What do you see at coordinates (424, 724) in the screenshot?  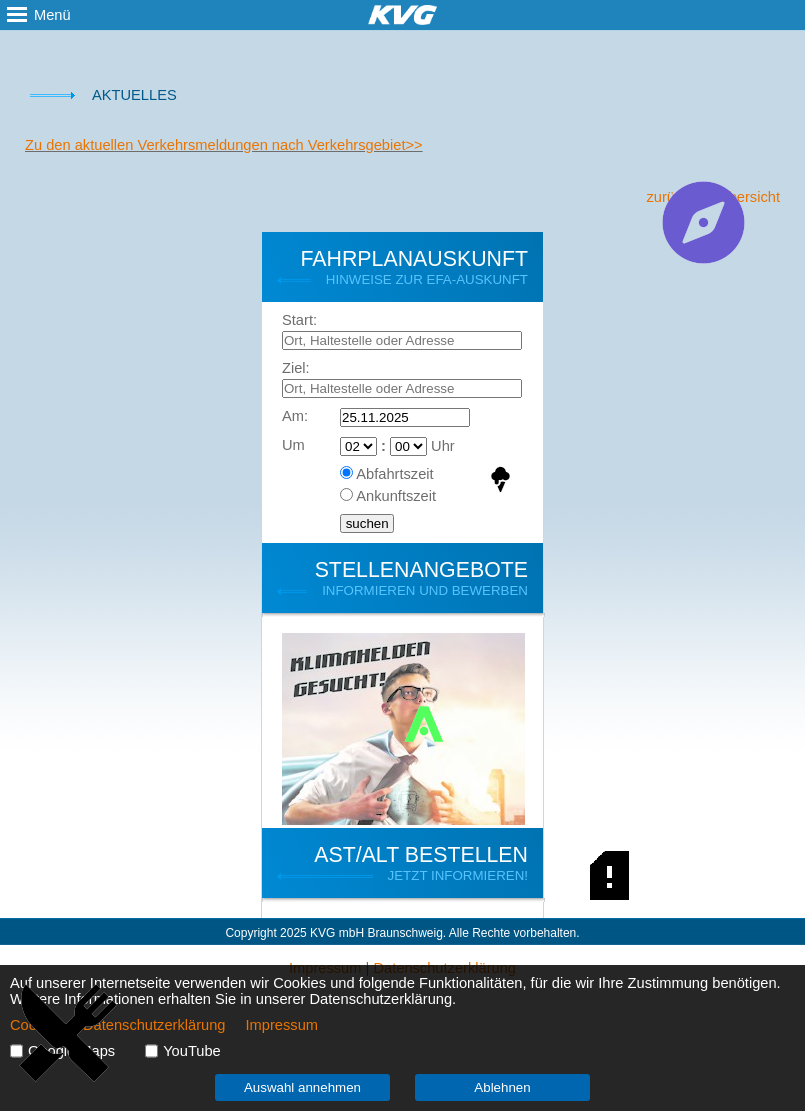 I see `ionic appflow logo` at bounding box center [424, 724].